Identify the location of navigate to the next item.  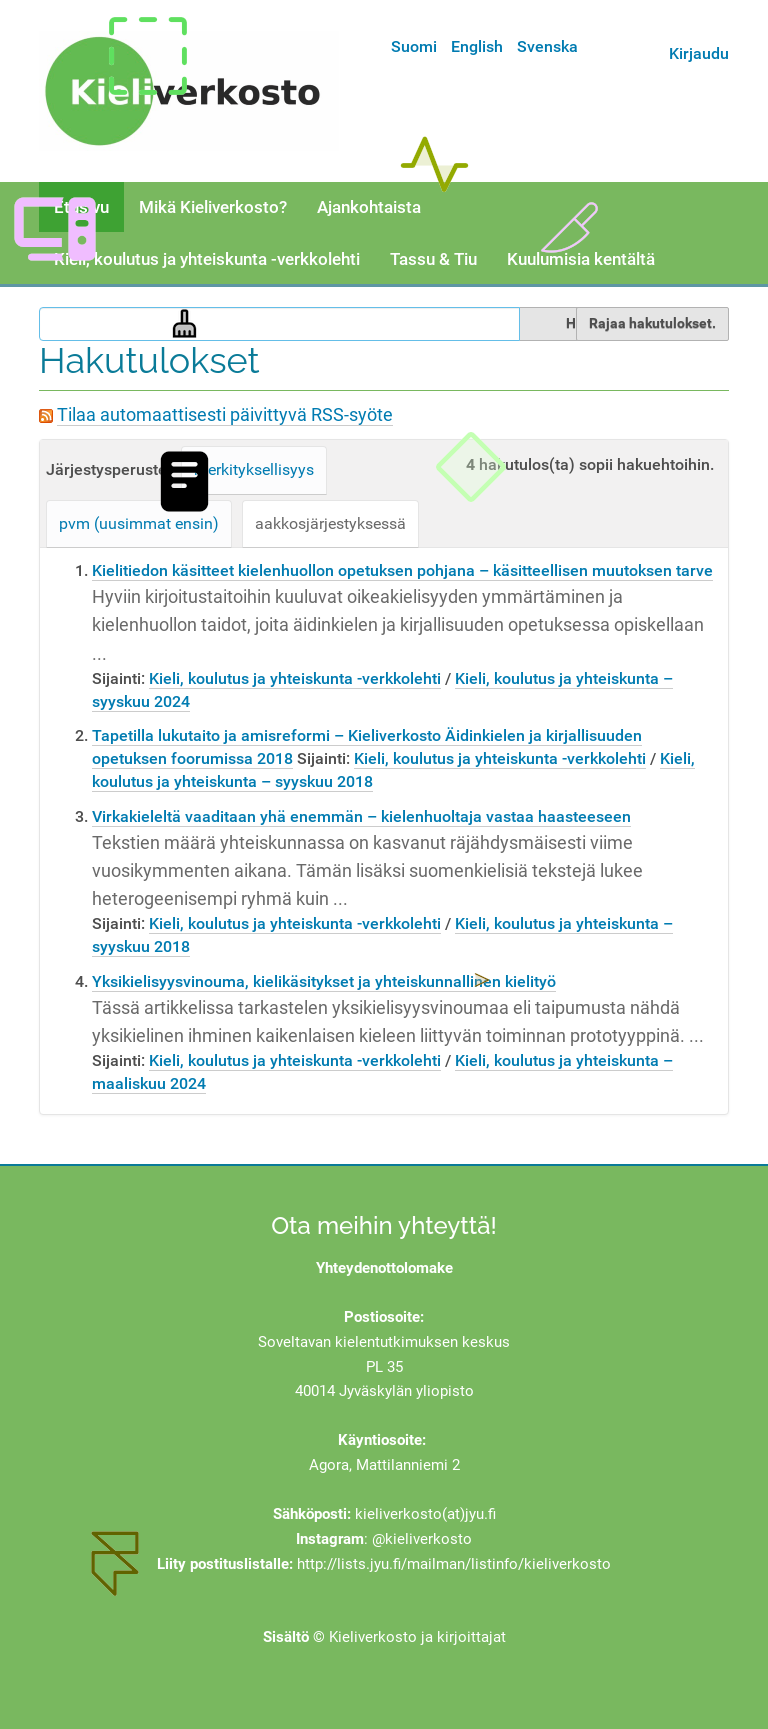
(481, 980).